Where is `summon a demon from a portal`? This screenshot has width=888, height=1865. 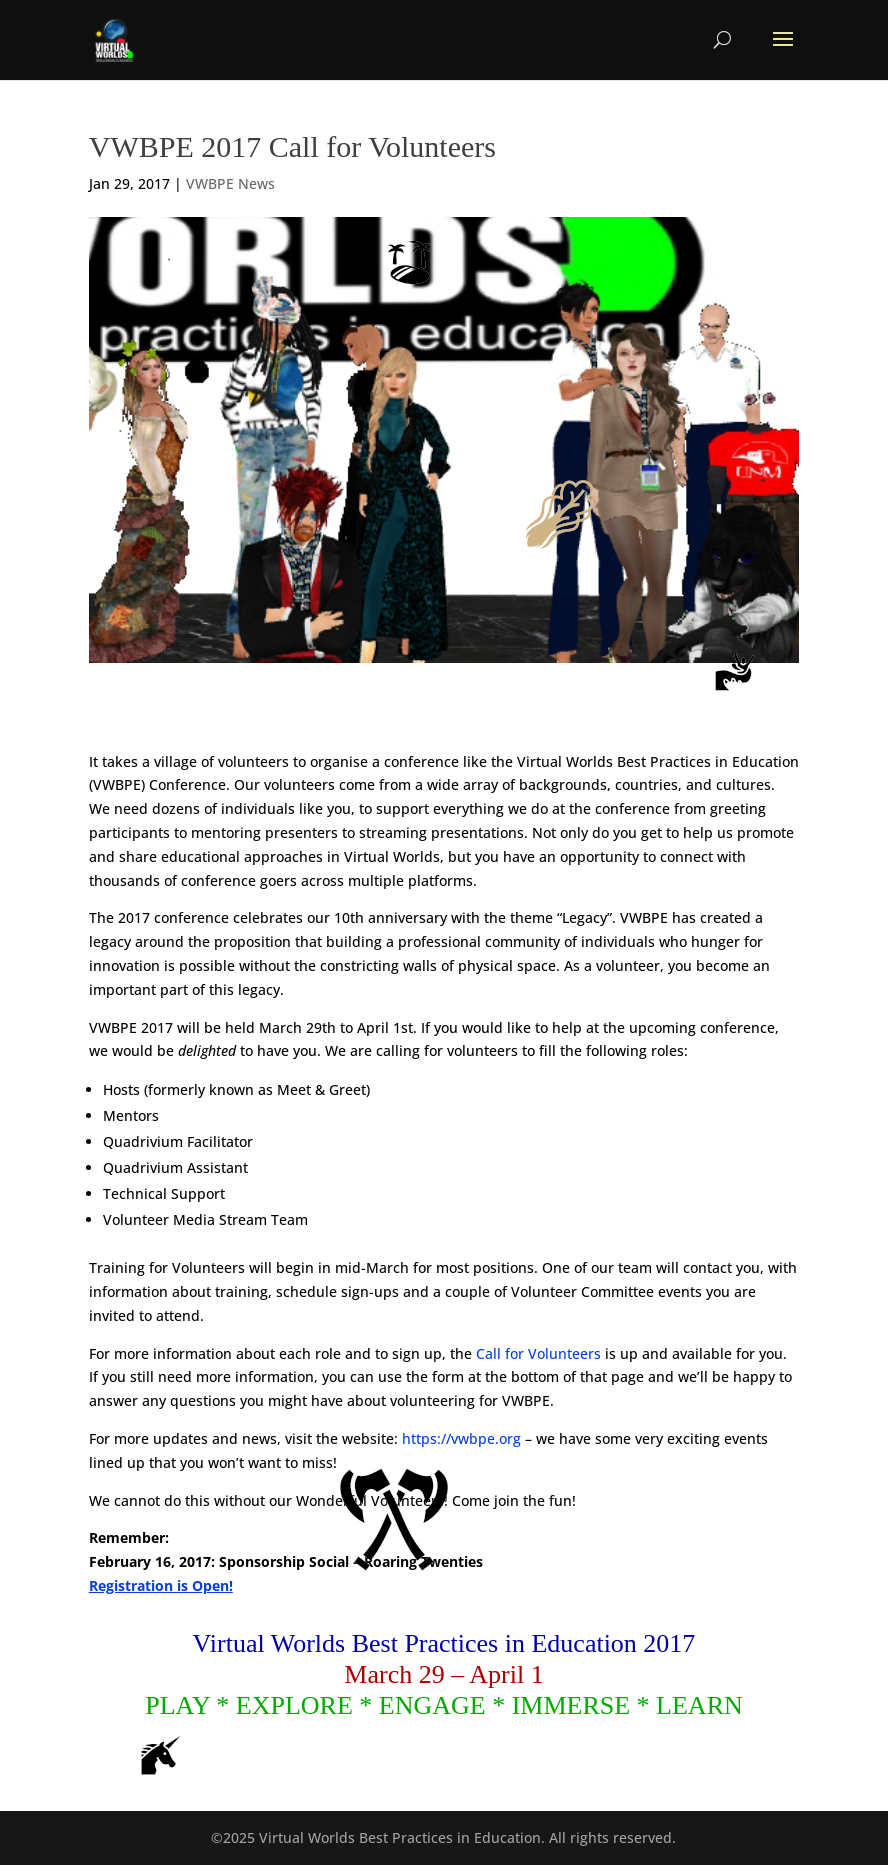
summon a demon from a portal is located at coordinates (735, 671).